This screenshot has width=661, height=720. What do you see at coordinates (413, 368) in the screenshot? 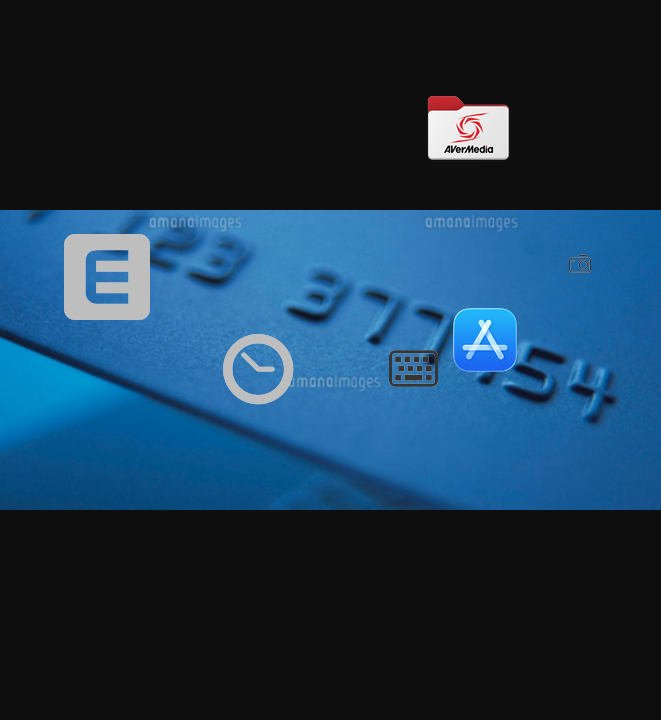
I see `open keyboard settings` at bounding box center [413, 368].